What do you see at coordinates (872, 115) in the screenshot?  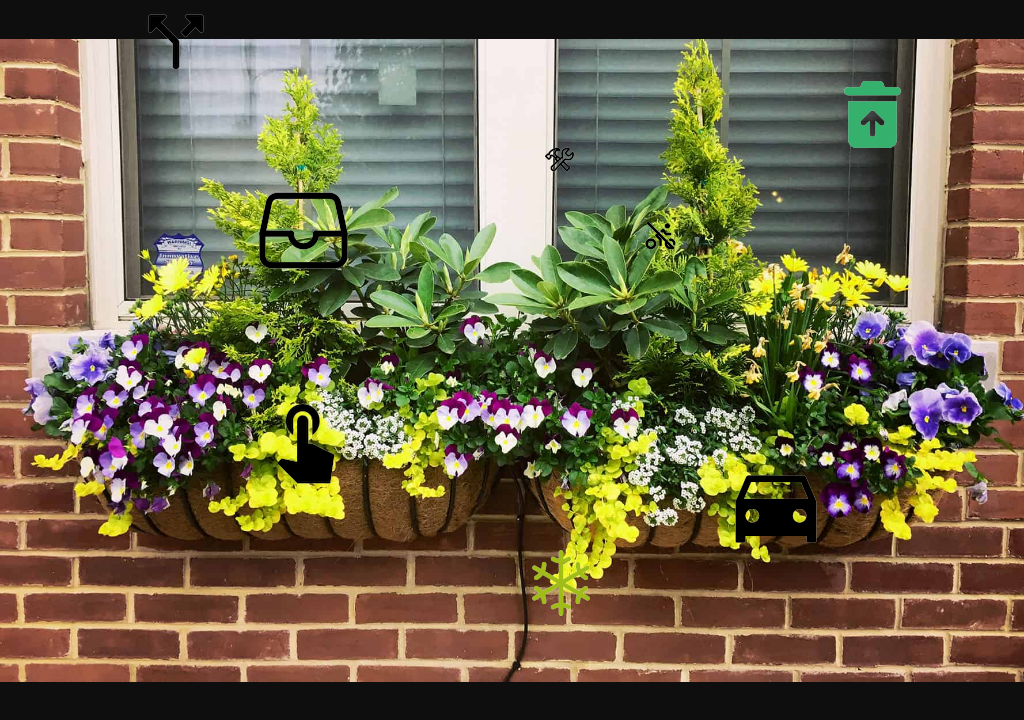 I see `restore item from trash` at bounding box center [872, 115].